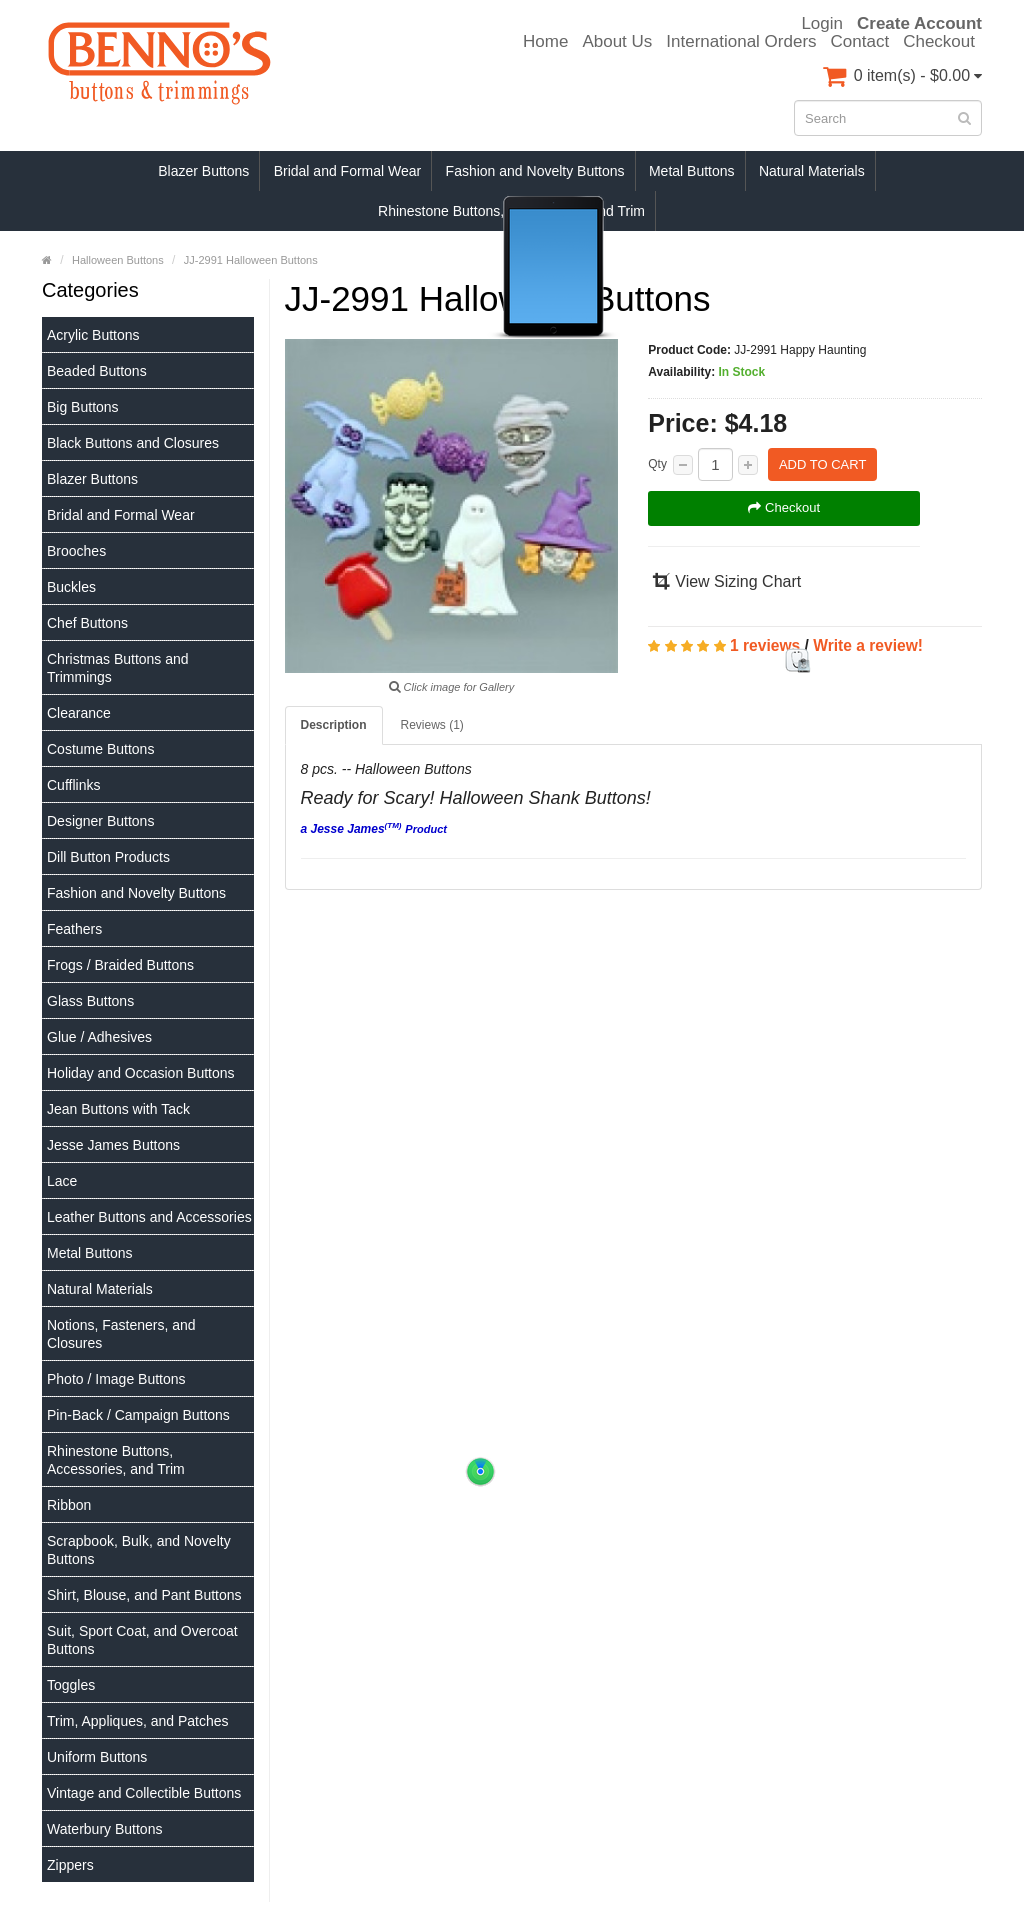 The image size is (1024, 1922). I want to click on open find my app to locate devices, so click(480, 1471).